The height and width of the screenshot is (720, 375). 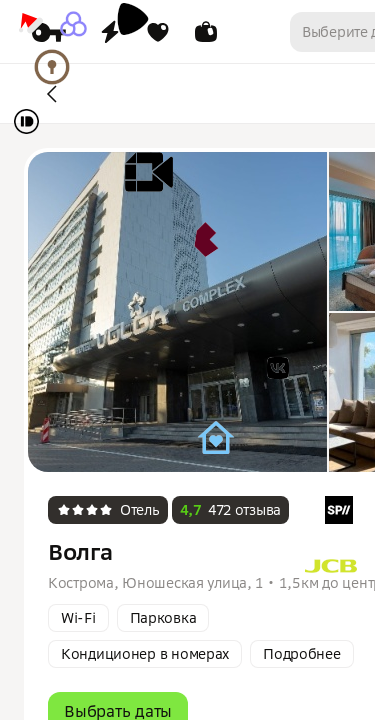 I want to click on open the VK social network app, so click(x=278, y=368).